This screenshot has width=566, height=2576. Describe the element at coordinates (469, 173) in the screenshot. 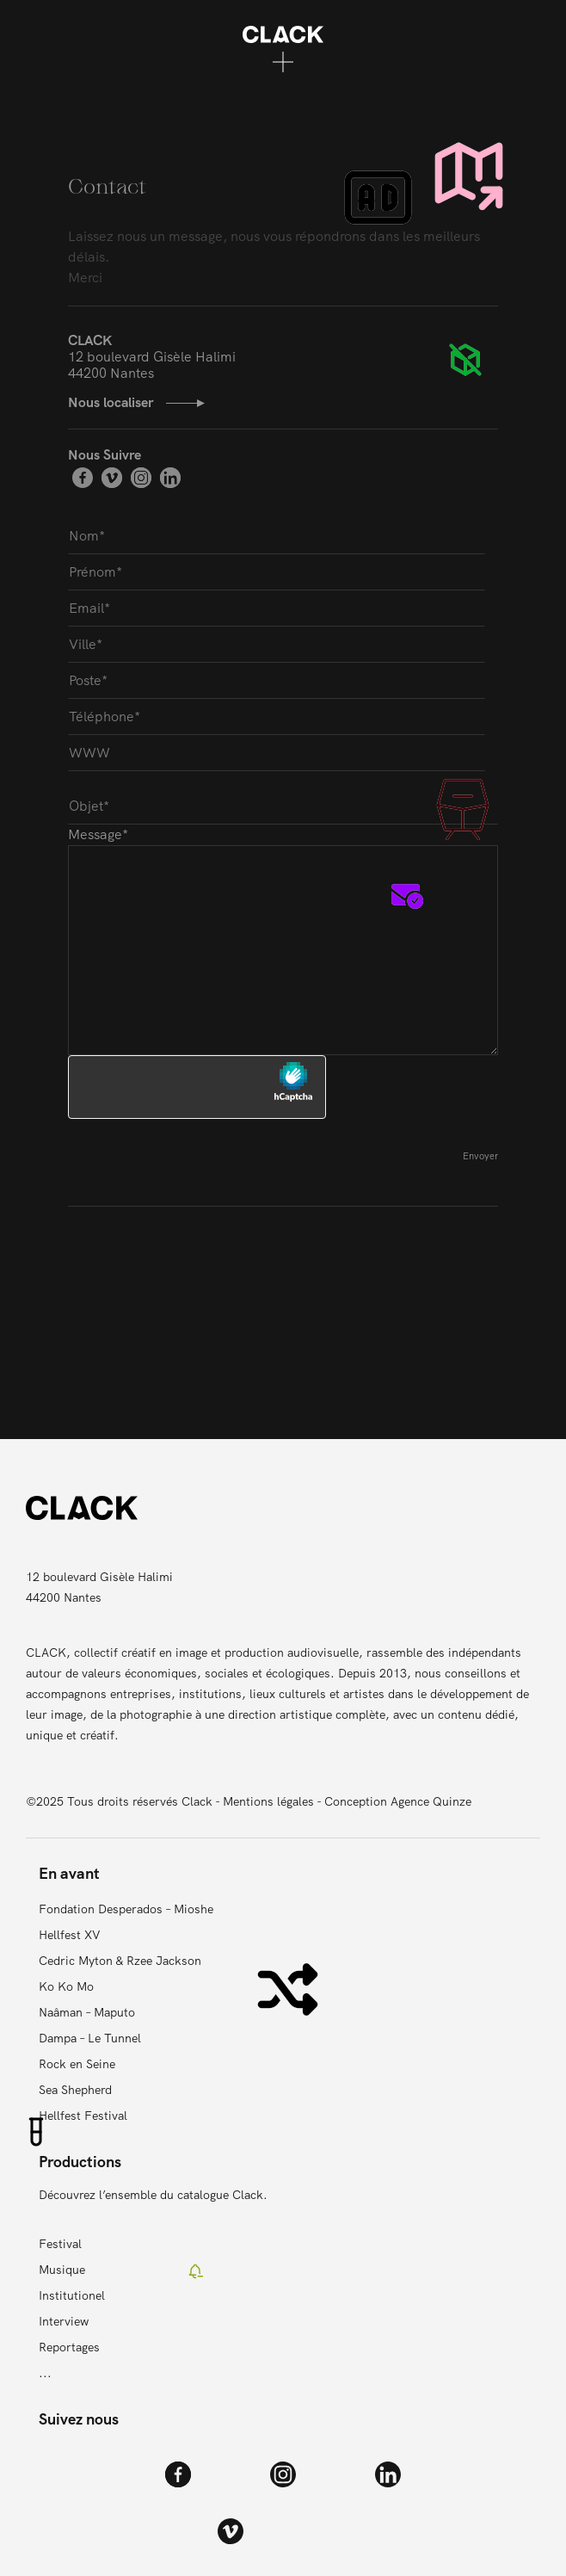

I see `share your current location` at that location.